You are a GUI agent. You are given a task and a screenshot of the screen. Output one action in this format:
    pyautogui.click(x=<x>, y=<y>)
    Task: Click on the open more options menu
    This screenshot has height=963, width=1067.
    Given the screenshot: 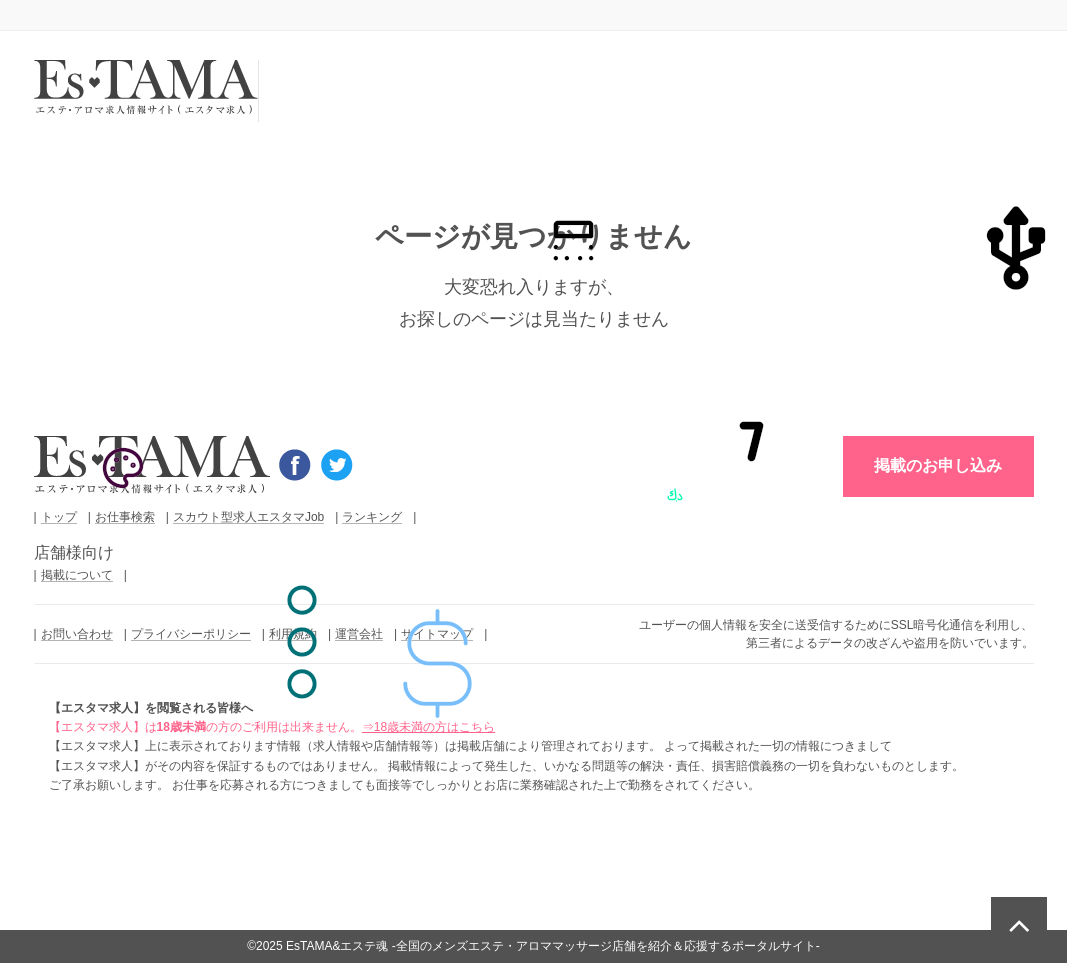 What is the action you would take?
    pyautogui.click(x=302, y=642)
    